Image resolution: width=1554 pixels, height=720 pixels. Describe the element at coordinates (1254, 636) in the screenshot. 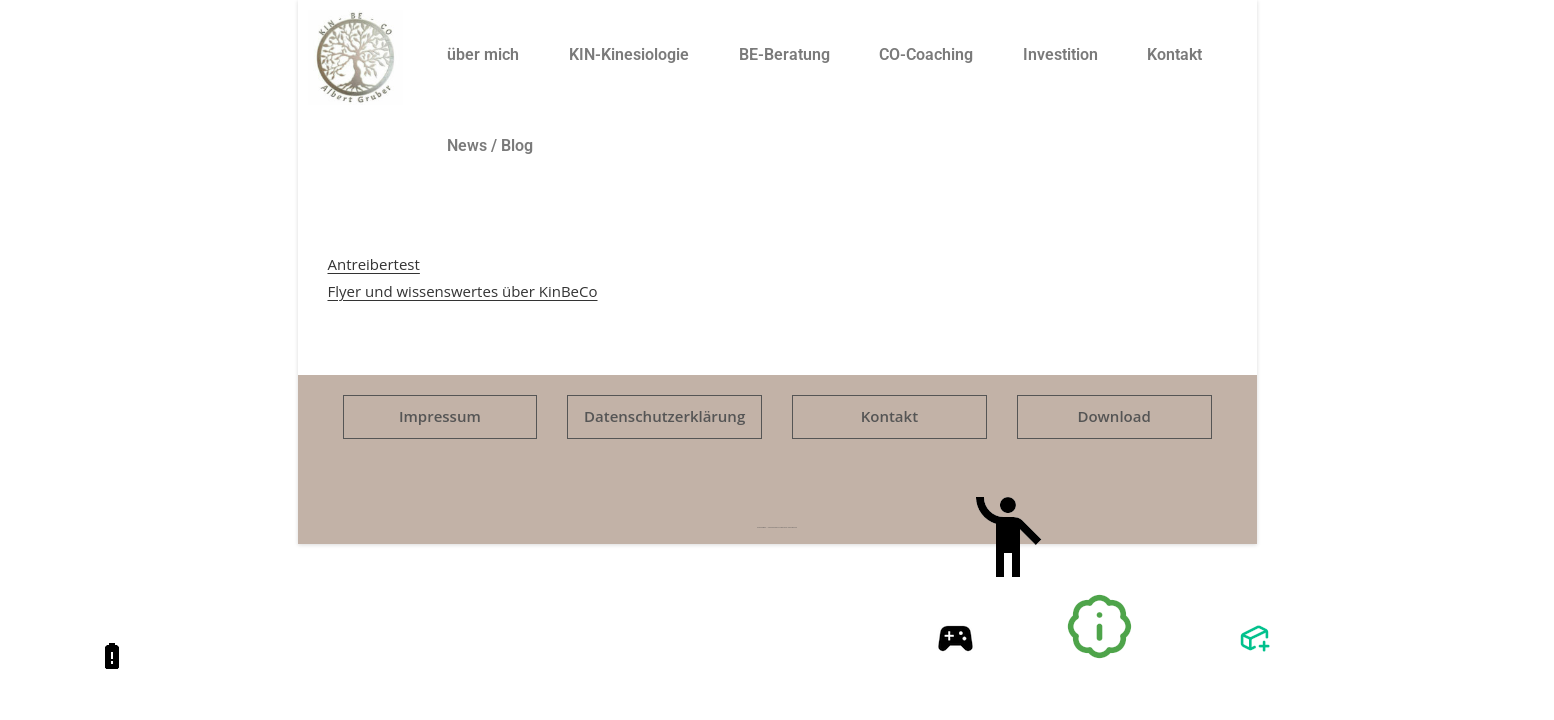

I see `add a new 3D object or shape` at that location.